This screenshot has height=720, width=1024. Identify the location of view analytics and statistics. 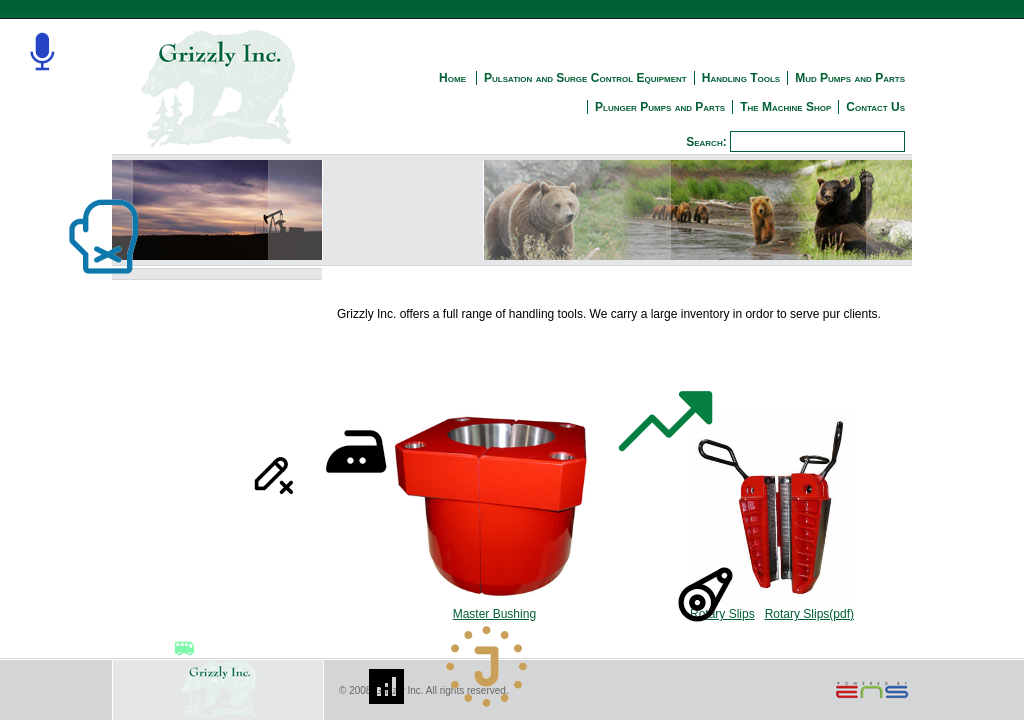
(386, 686).